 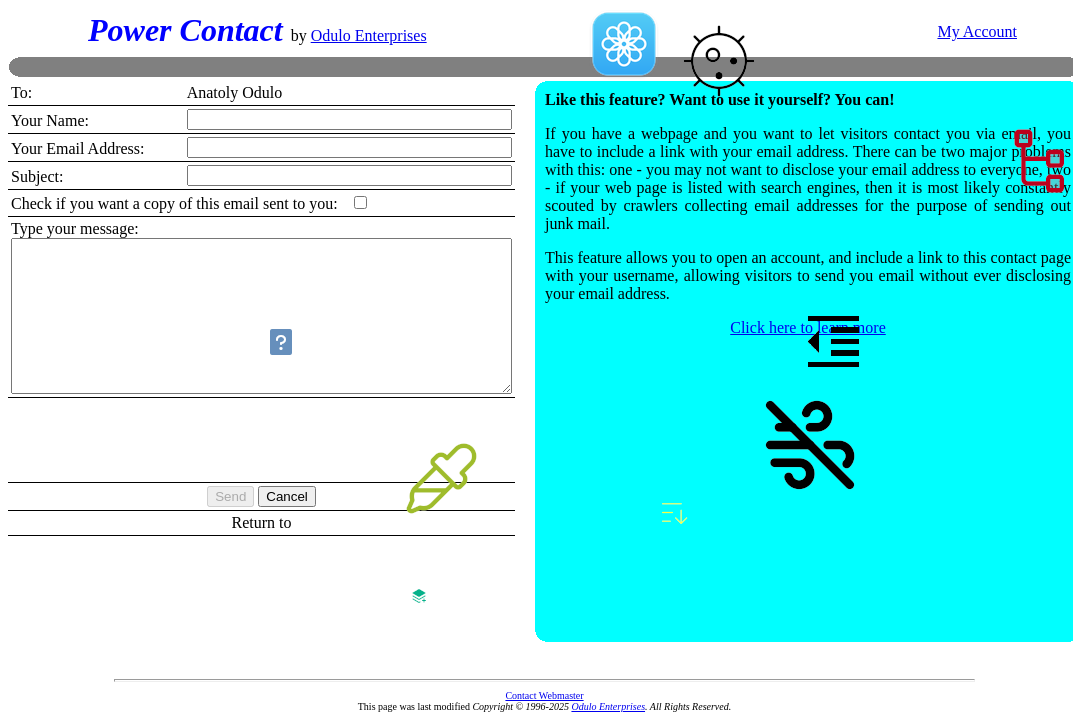 I want to click on access help or FAQ section, so click(x=281, y=342).